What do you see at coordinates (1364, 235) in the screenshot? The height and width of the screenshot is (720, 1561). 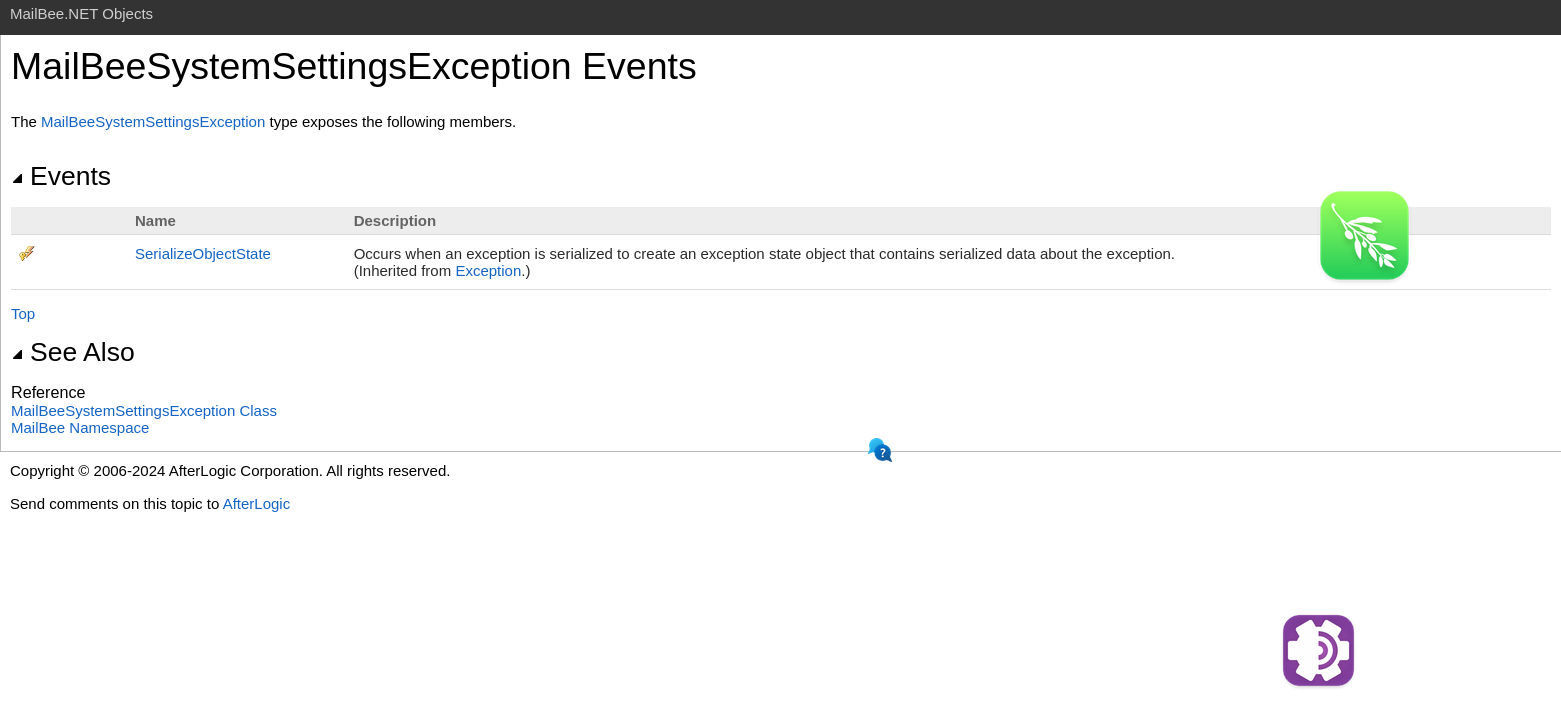 I see `open olive video editor` at bounding box center [1364, 235].